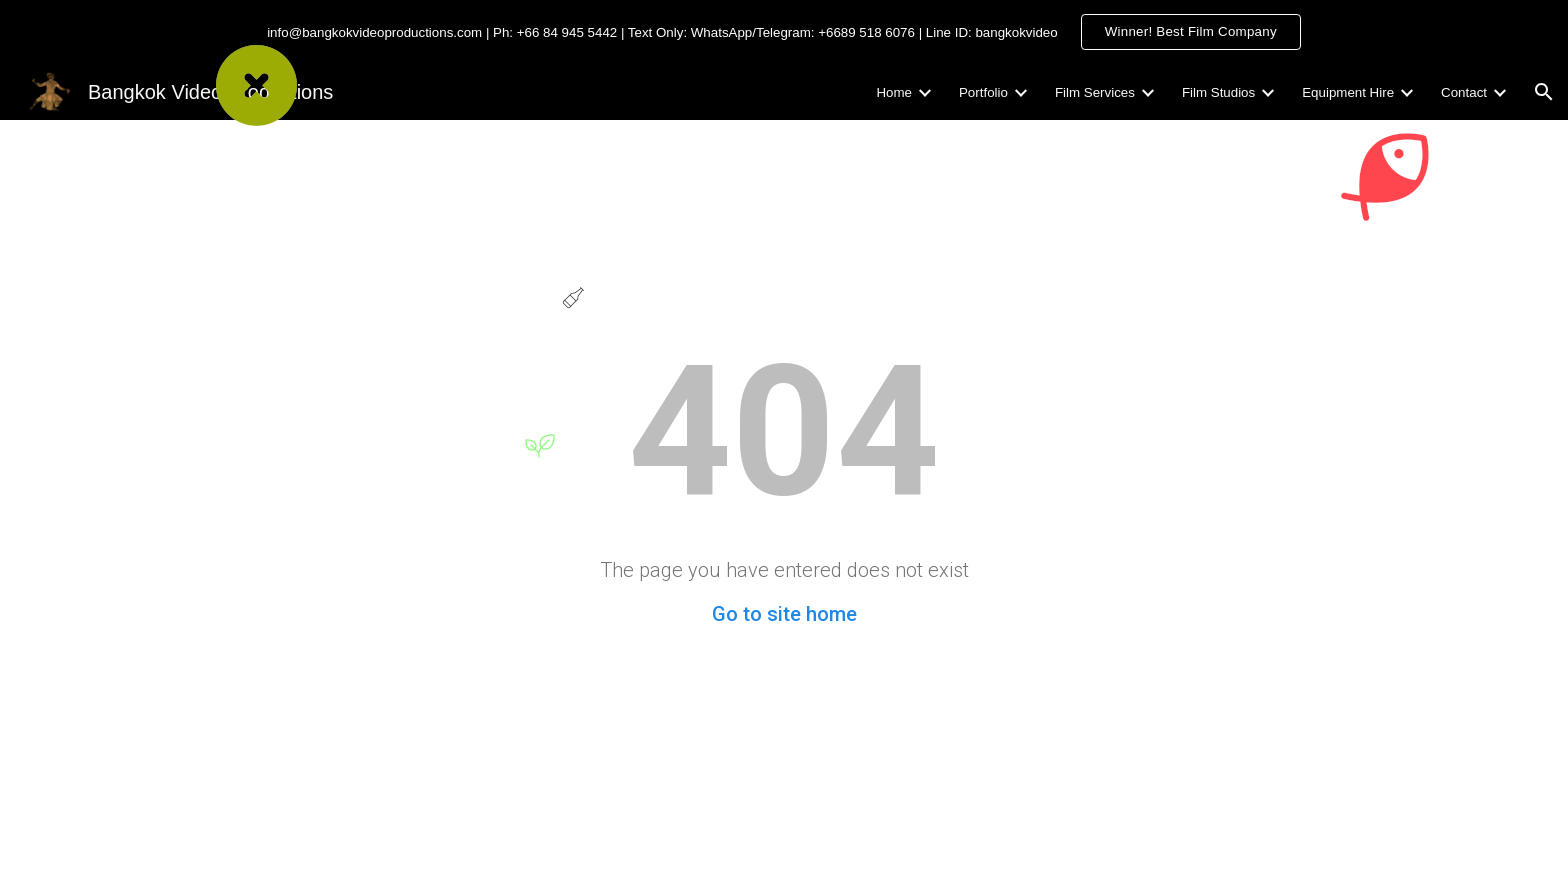  What do you see at coordinates (256, 85) in the screenshot?
I see `close or dismiss a dialog` at bounding box center [256, 85].